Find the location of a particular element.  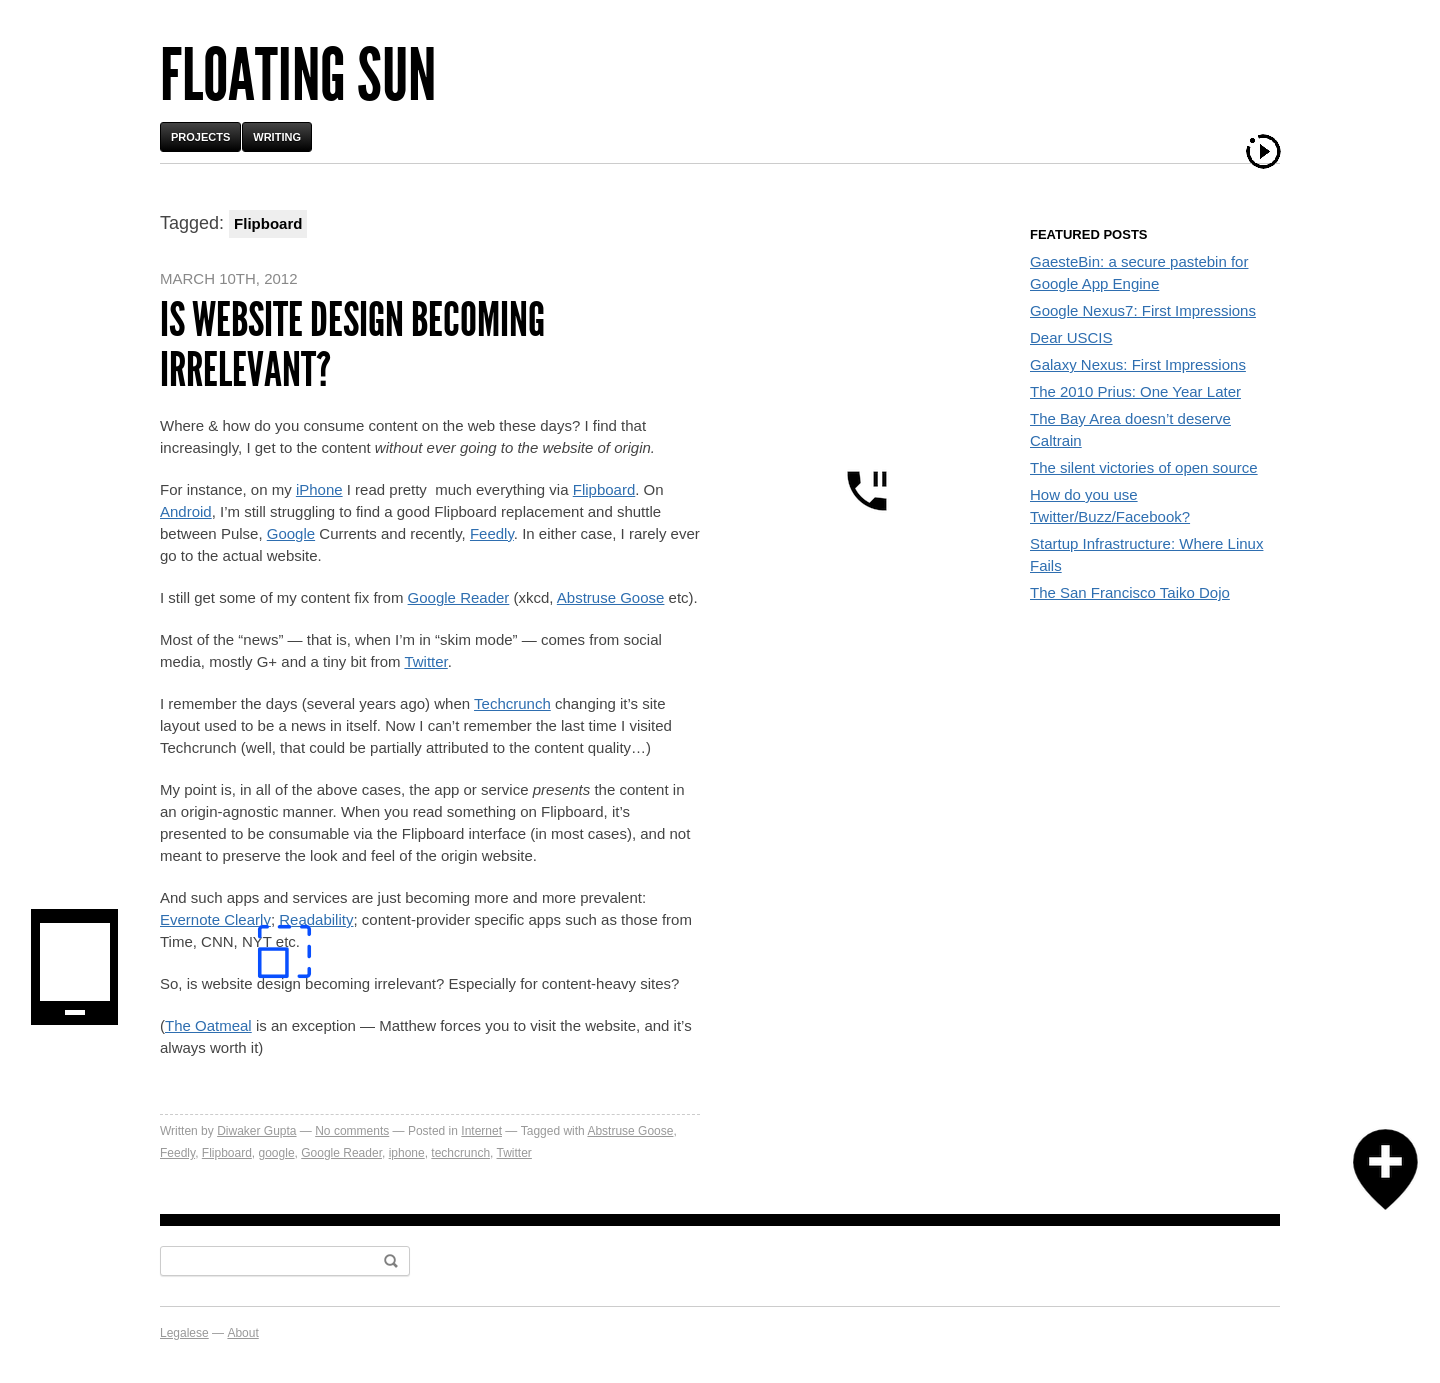

call on hold is located at coordinates (867, 491).